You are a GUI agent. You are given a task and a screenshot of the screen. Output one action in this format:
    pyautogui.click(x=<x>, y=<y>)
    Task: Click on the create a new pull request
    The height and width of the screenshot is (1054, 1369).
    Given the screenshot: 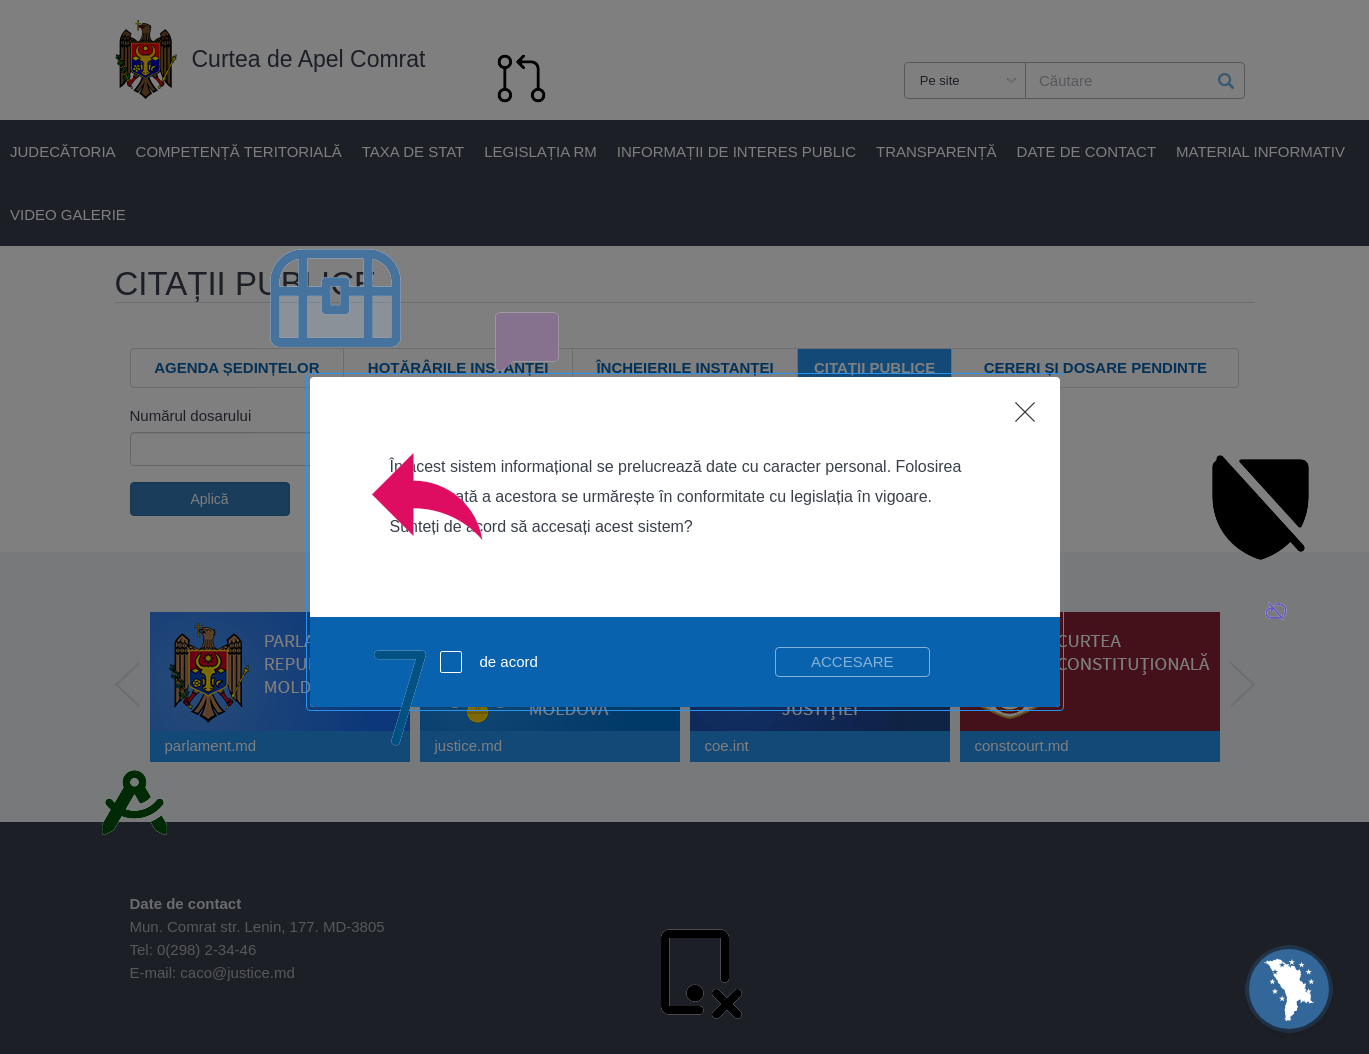 What is the action you would take?
    pyautogui.click(x=521, y=78)
    